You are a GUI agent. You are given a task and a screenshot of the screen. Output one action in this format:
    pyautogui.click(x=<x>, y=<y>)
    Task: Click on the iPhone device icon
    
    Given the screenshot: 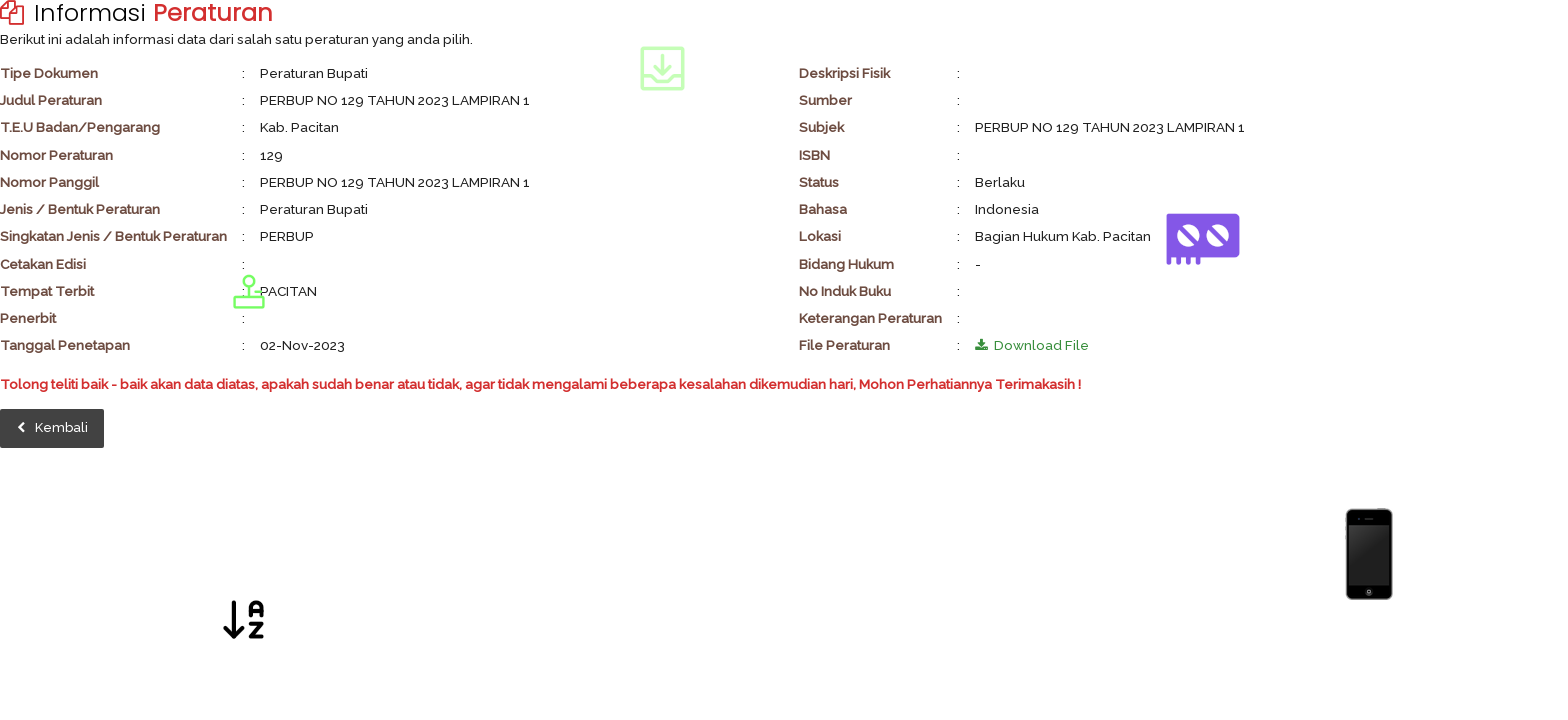 What is the action you would take?
    pyautogui.click(x=1369, y=554)
    